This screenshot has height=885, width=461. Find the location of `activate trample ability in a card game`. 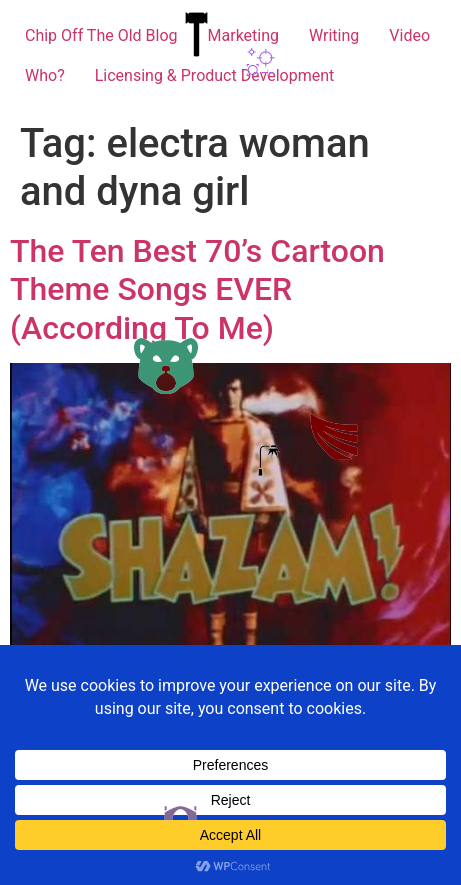

activate trample ability in a card game is located at coordinates (196, 34).